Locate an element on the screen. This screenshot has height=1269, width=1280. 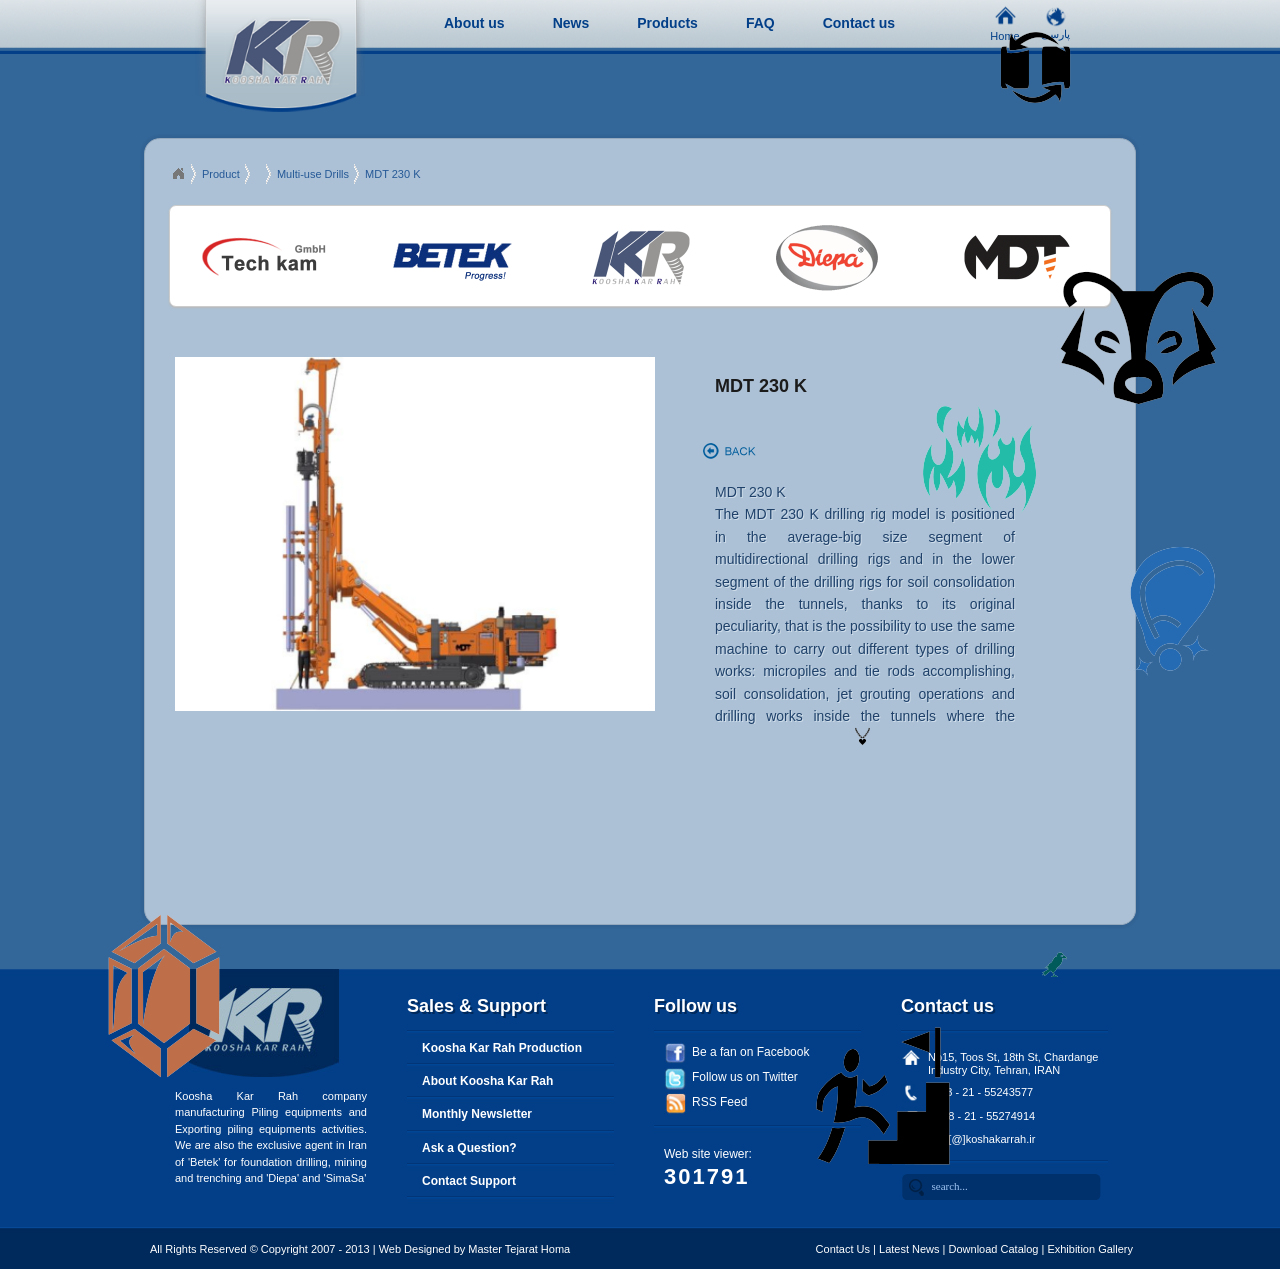
swap or exchange cards is located at coordinates (1035, 67).